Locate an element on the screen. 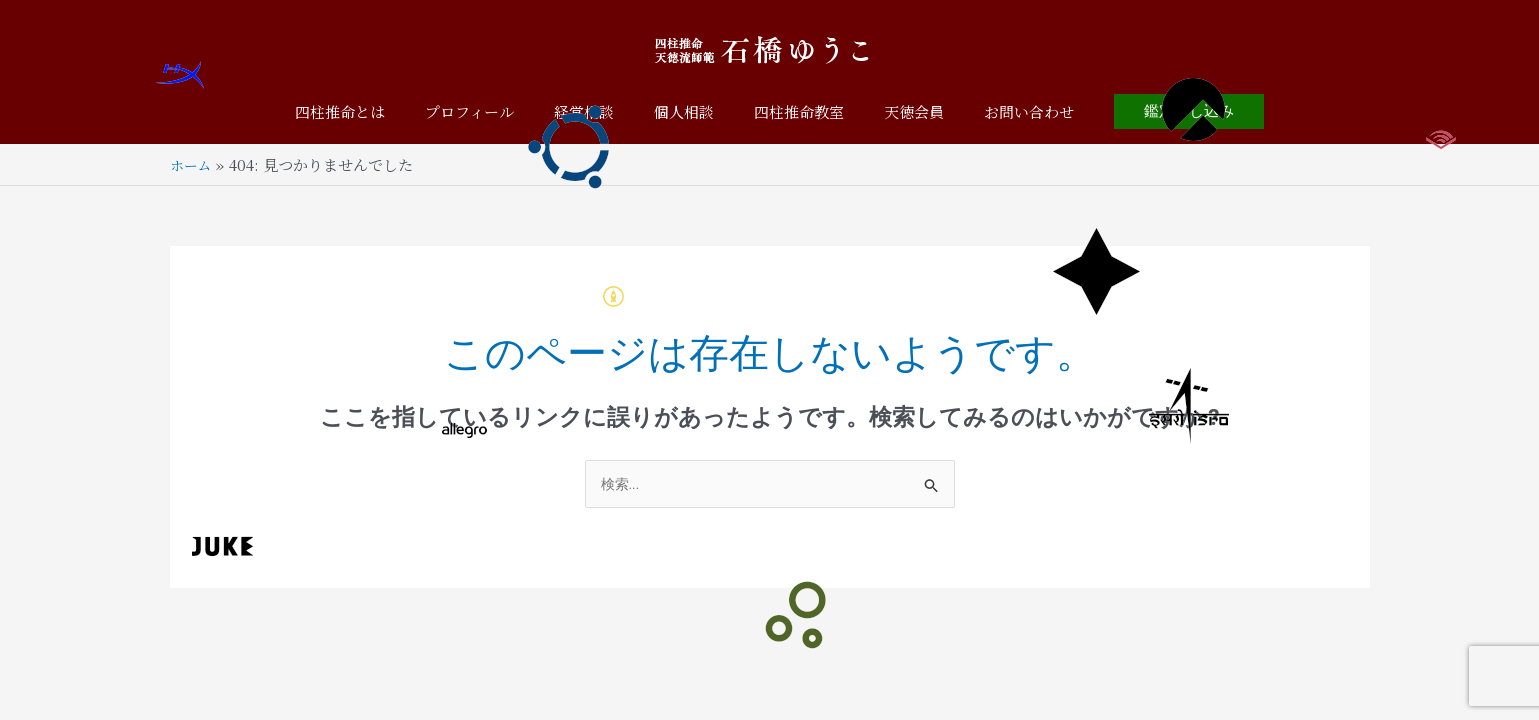  open the Audible app is located at coordinates (1441, 140).